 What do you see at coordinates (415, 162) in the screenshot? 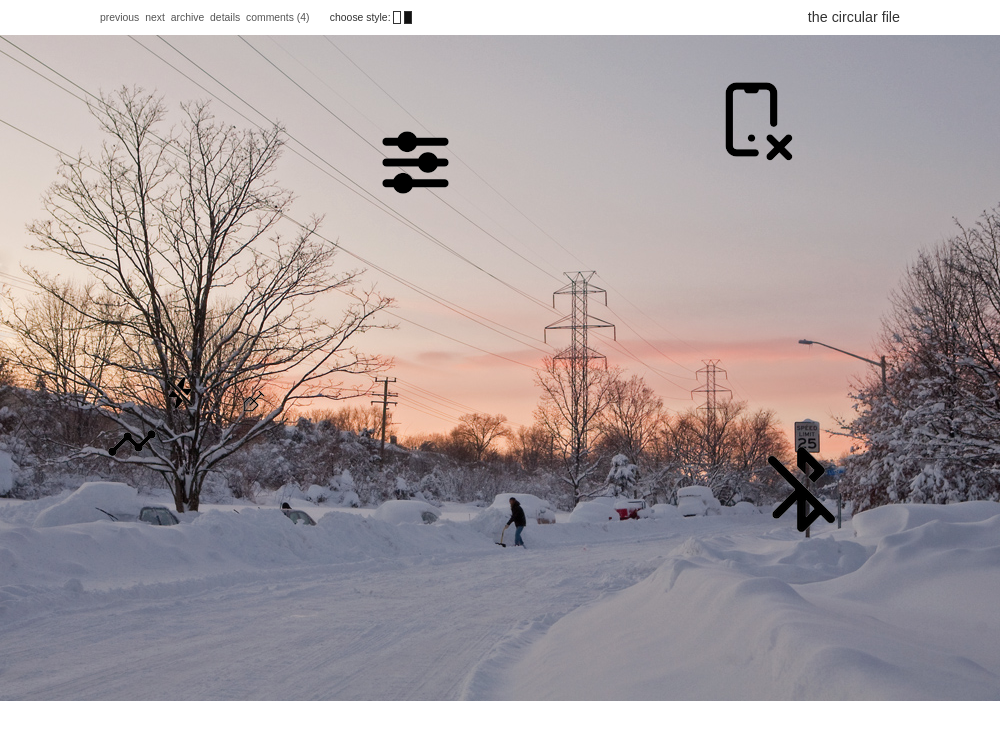
I see `adjust settings or preferences` at bounding box center [415, 162].